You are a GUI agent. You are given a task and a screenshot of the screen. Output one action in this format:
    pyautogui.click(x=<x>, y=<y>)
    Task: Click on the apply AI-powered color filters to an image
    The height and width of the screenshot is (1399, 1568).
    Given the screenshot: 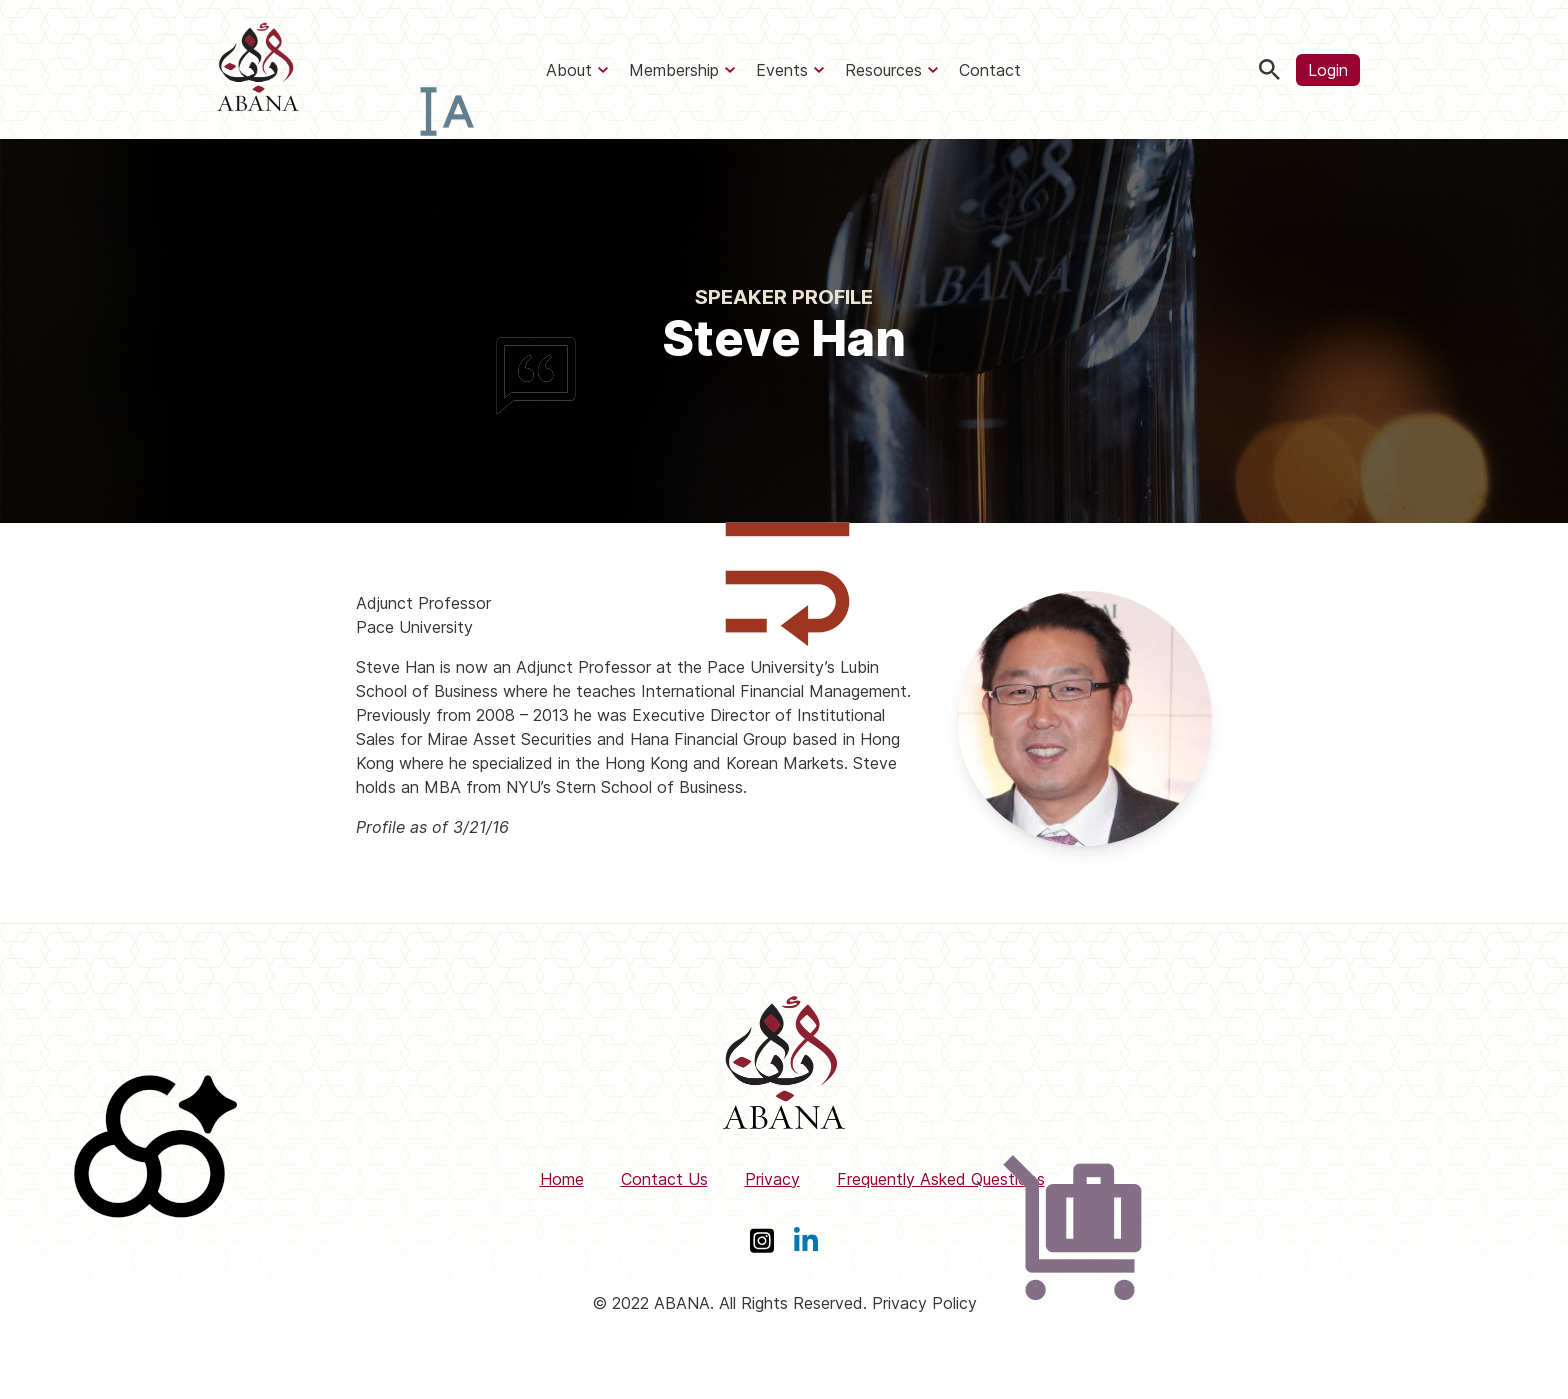 What is the action you would take?
    pyautogui.click(x=149, y=1155)
    